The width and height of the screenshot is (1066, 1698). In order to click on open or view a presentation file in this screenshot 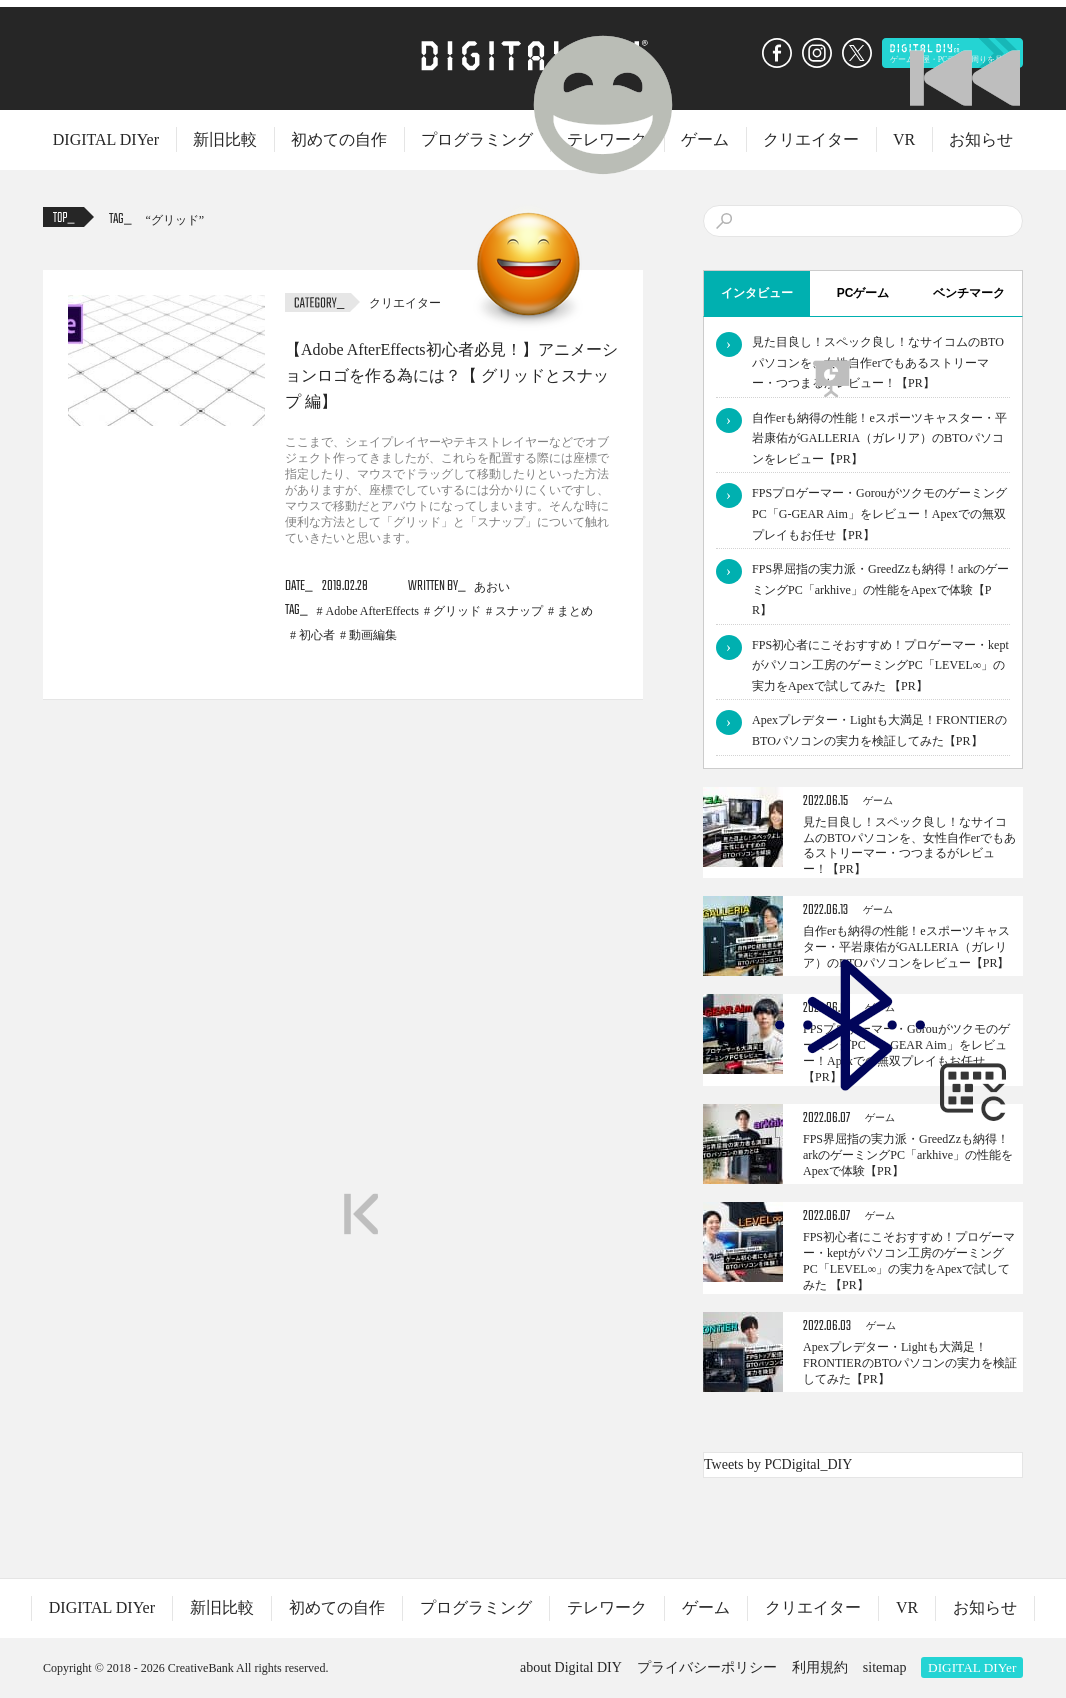, I will do `click(832, 377)`.